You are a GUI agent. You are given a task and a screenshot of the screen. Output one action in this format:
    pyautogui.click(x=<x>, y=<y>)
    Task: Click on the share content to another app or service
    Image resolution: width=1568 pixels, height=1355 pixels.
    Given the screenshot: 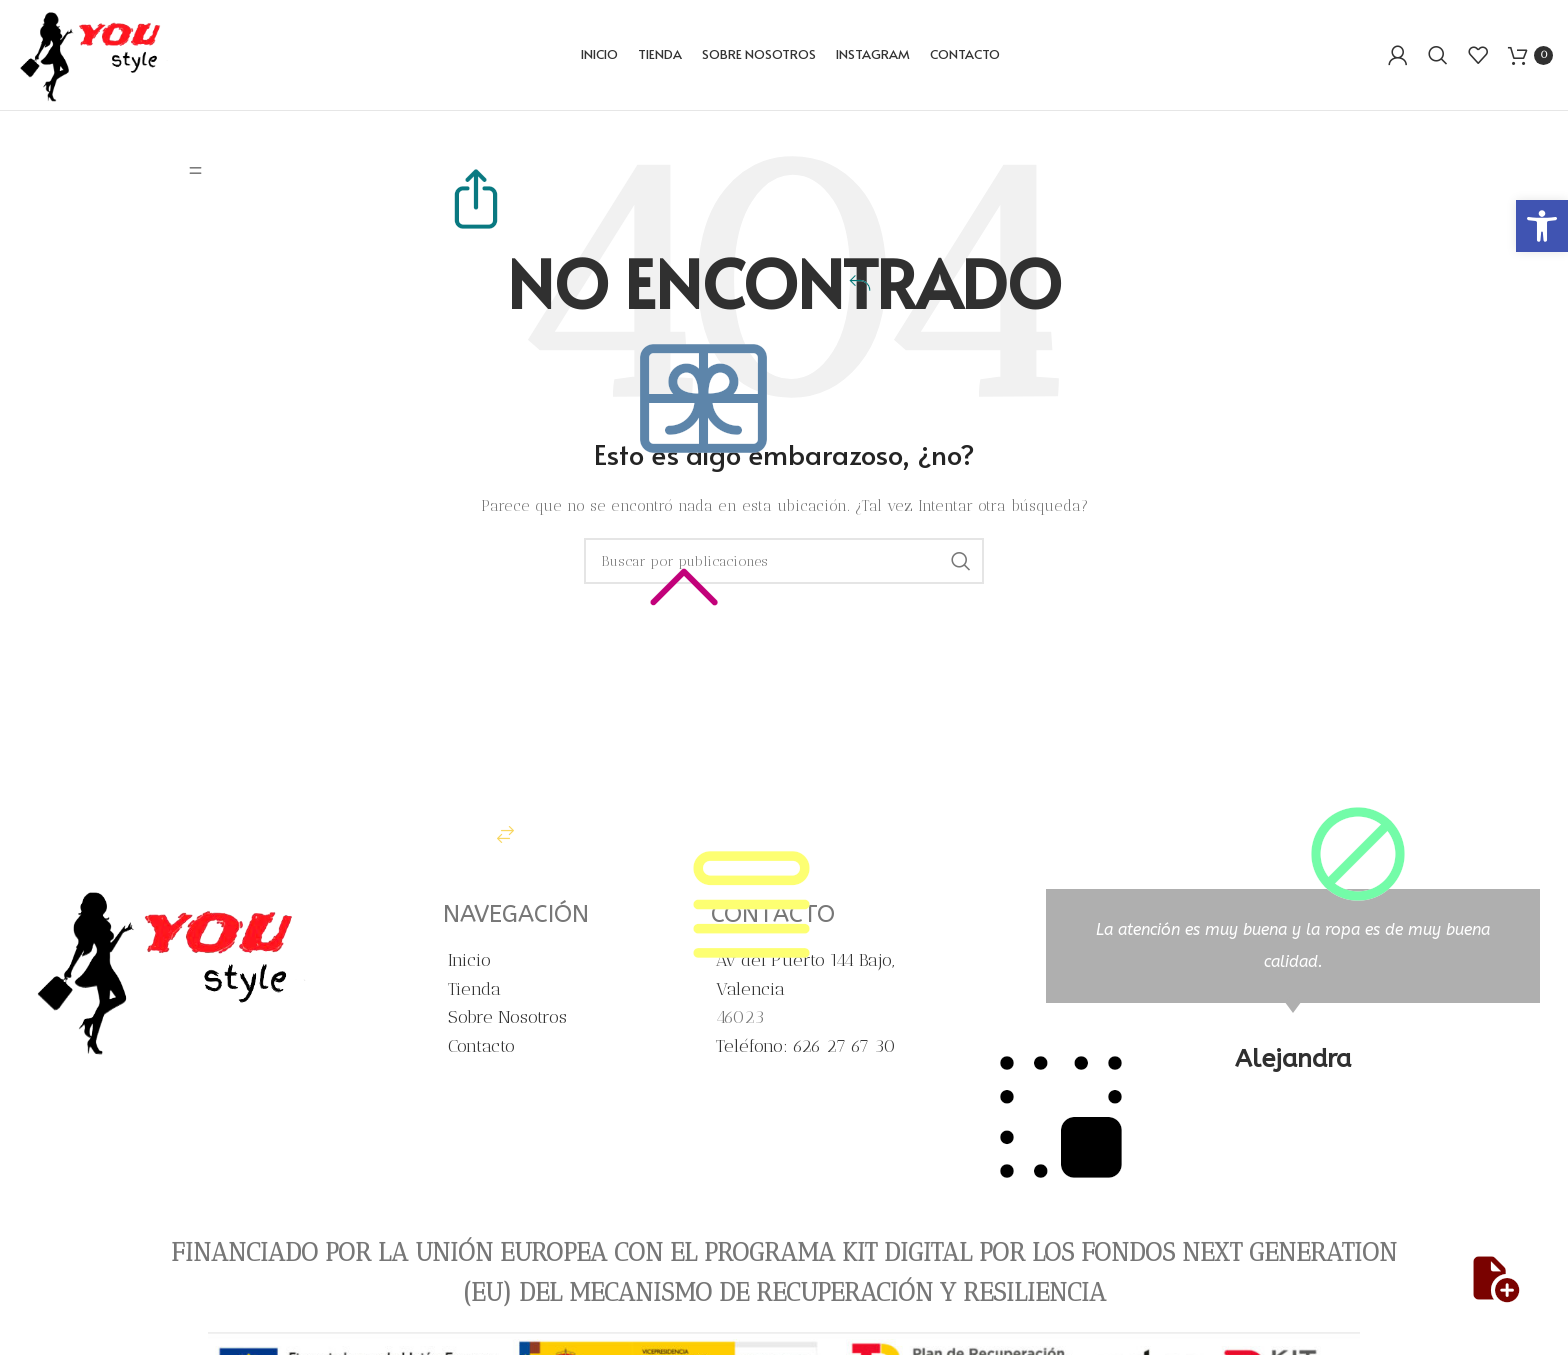 What is the action you would take?
    pyautogui.click(x=476, y=199)
    